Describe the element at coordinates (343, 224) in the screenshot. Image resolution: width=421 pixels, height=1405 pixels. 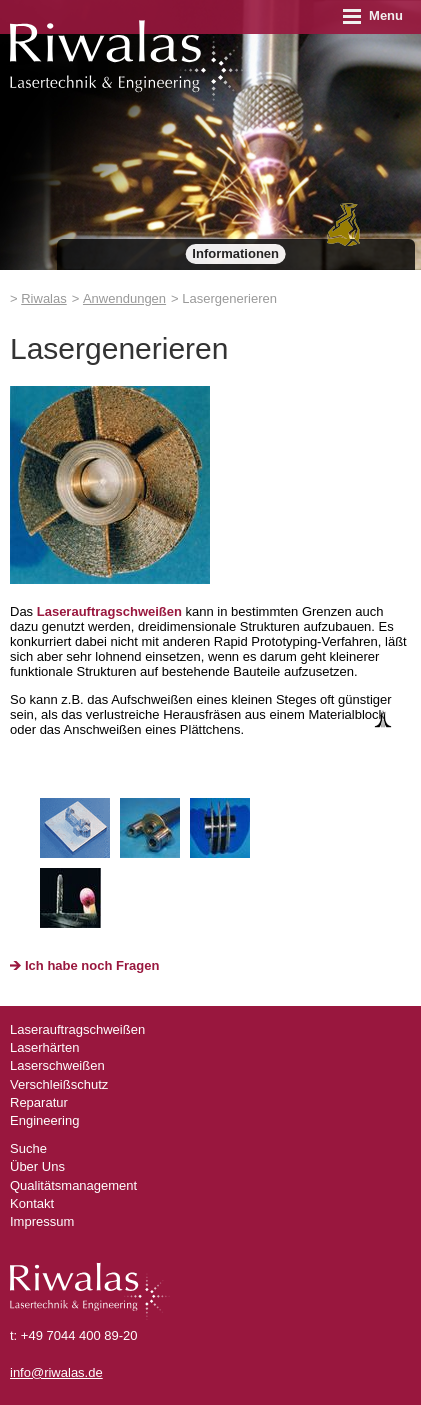
I see `indicates item has been discarded or trashed` at that location.